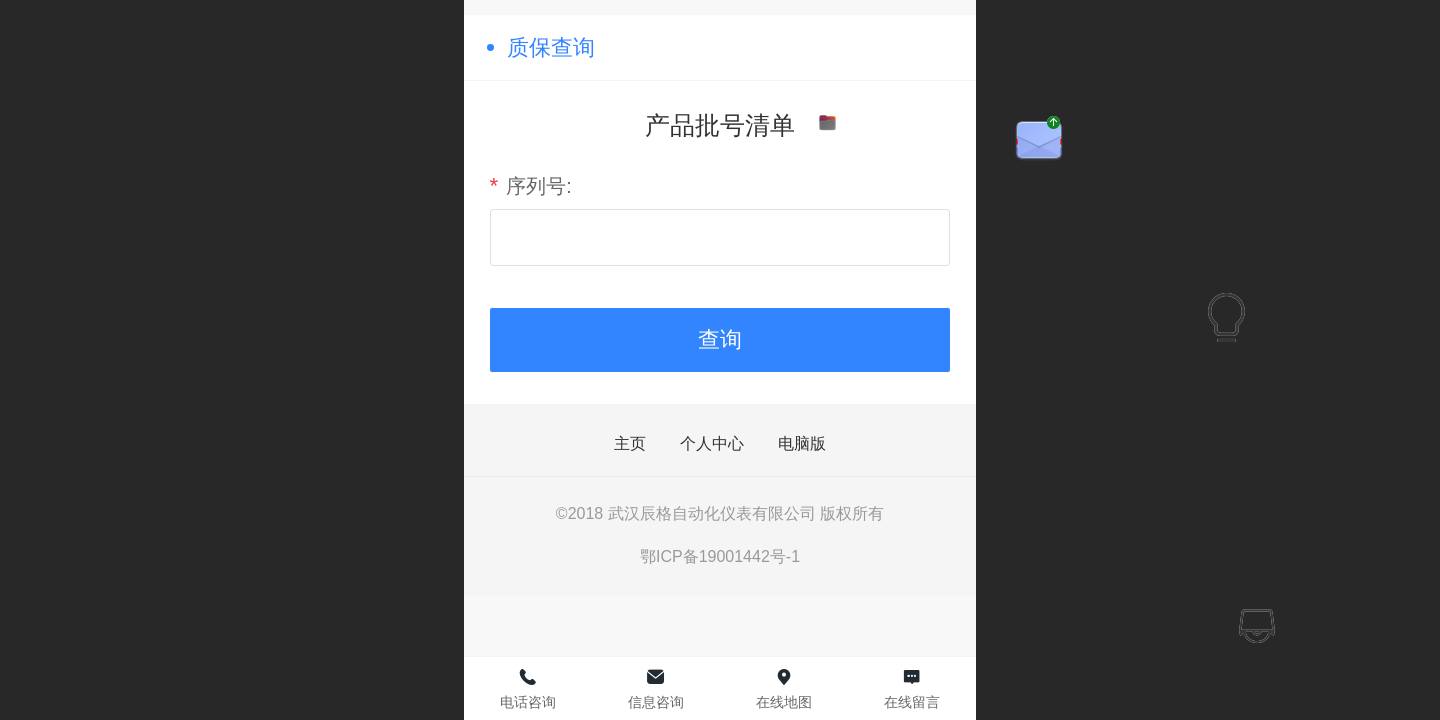 The width and height of the screenshot is (1440, 720). I want to click on view music suggestions and recommendations, so click(1226, 317).